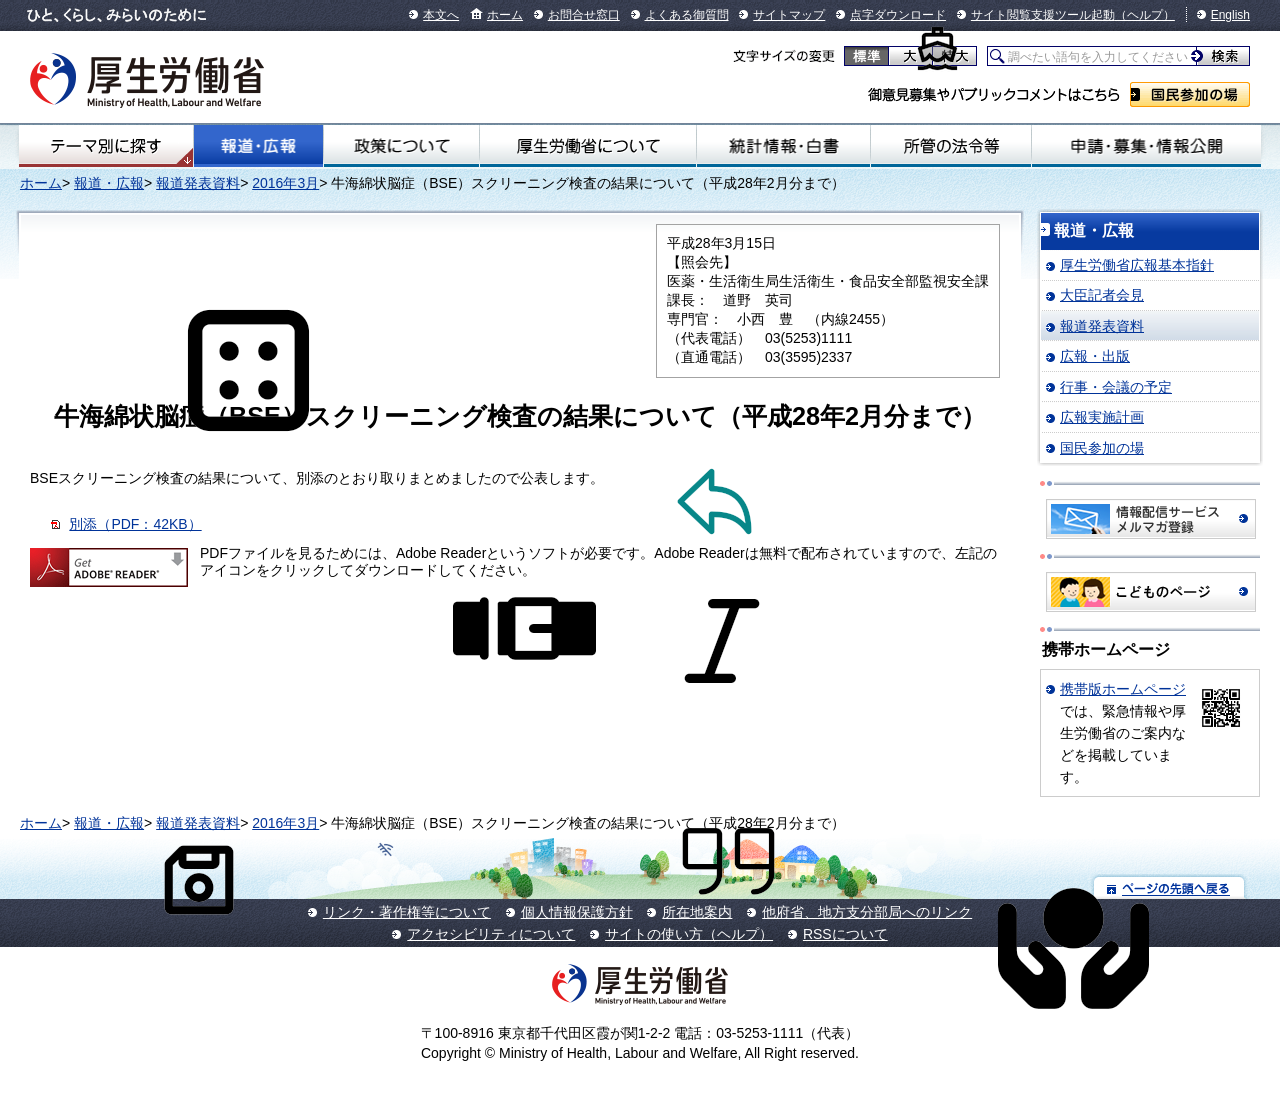 This screenshot has width=1280, height=1111. What do you see at coordinates (722, 641) in the screenshot?
I see `apply italic formatting to selected text` at bounding box center [722, 641].